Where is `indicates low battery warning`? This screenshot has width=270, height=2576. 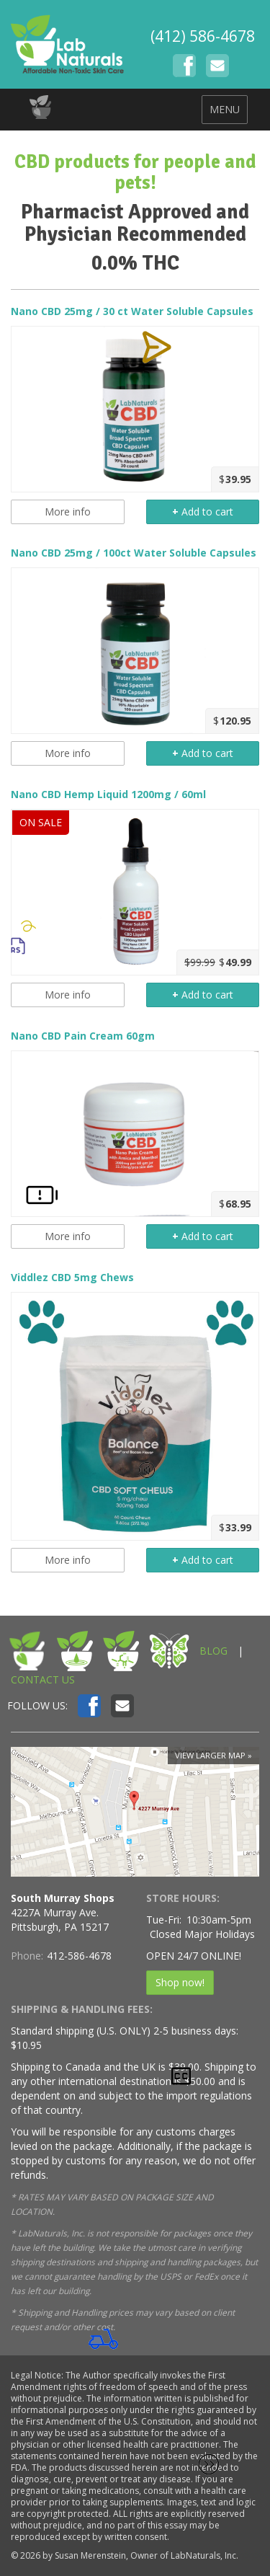
indicates low battery warning is located at coordinates (41, 1195).